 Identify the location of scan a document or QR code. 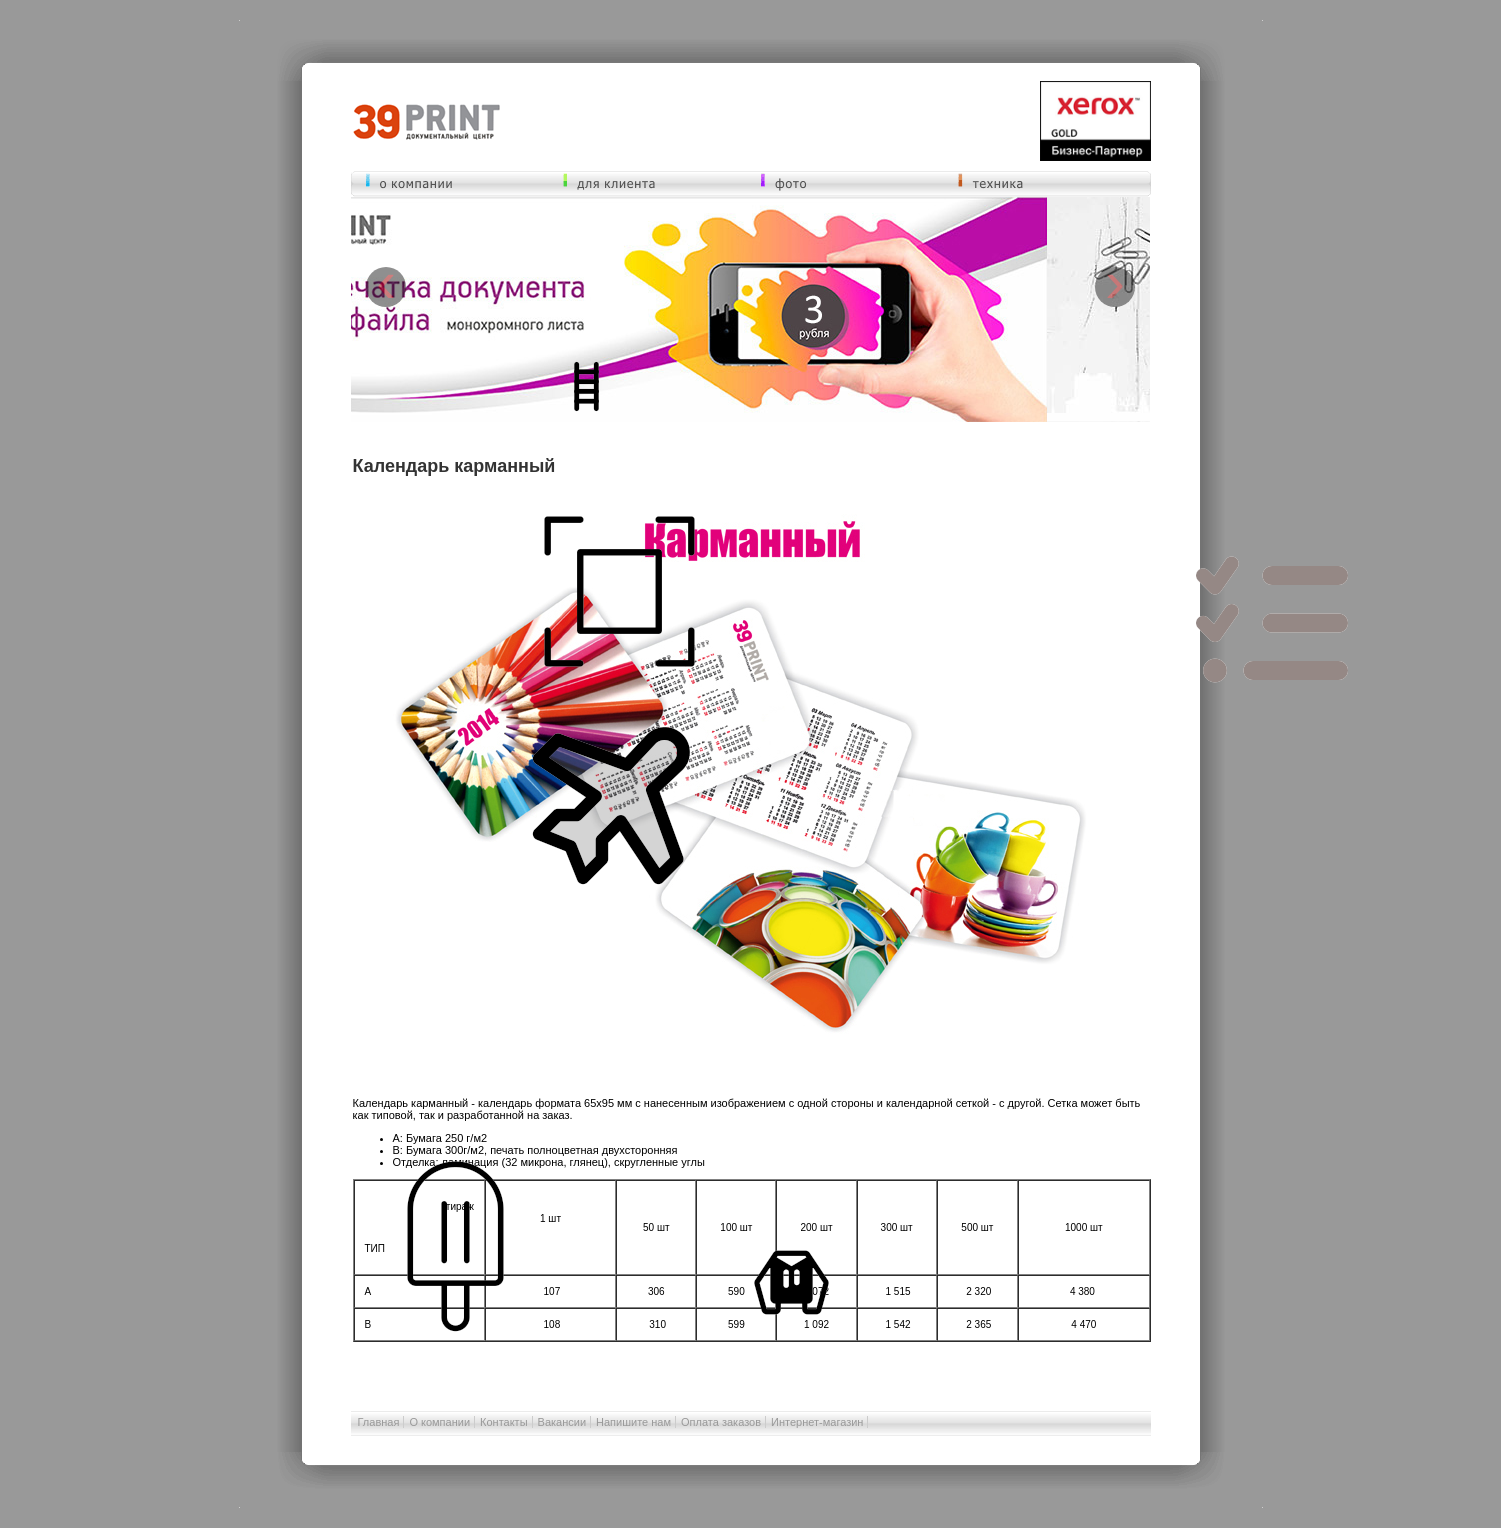
(619, 591).